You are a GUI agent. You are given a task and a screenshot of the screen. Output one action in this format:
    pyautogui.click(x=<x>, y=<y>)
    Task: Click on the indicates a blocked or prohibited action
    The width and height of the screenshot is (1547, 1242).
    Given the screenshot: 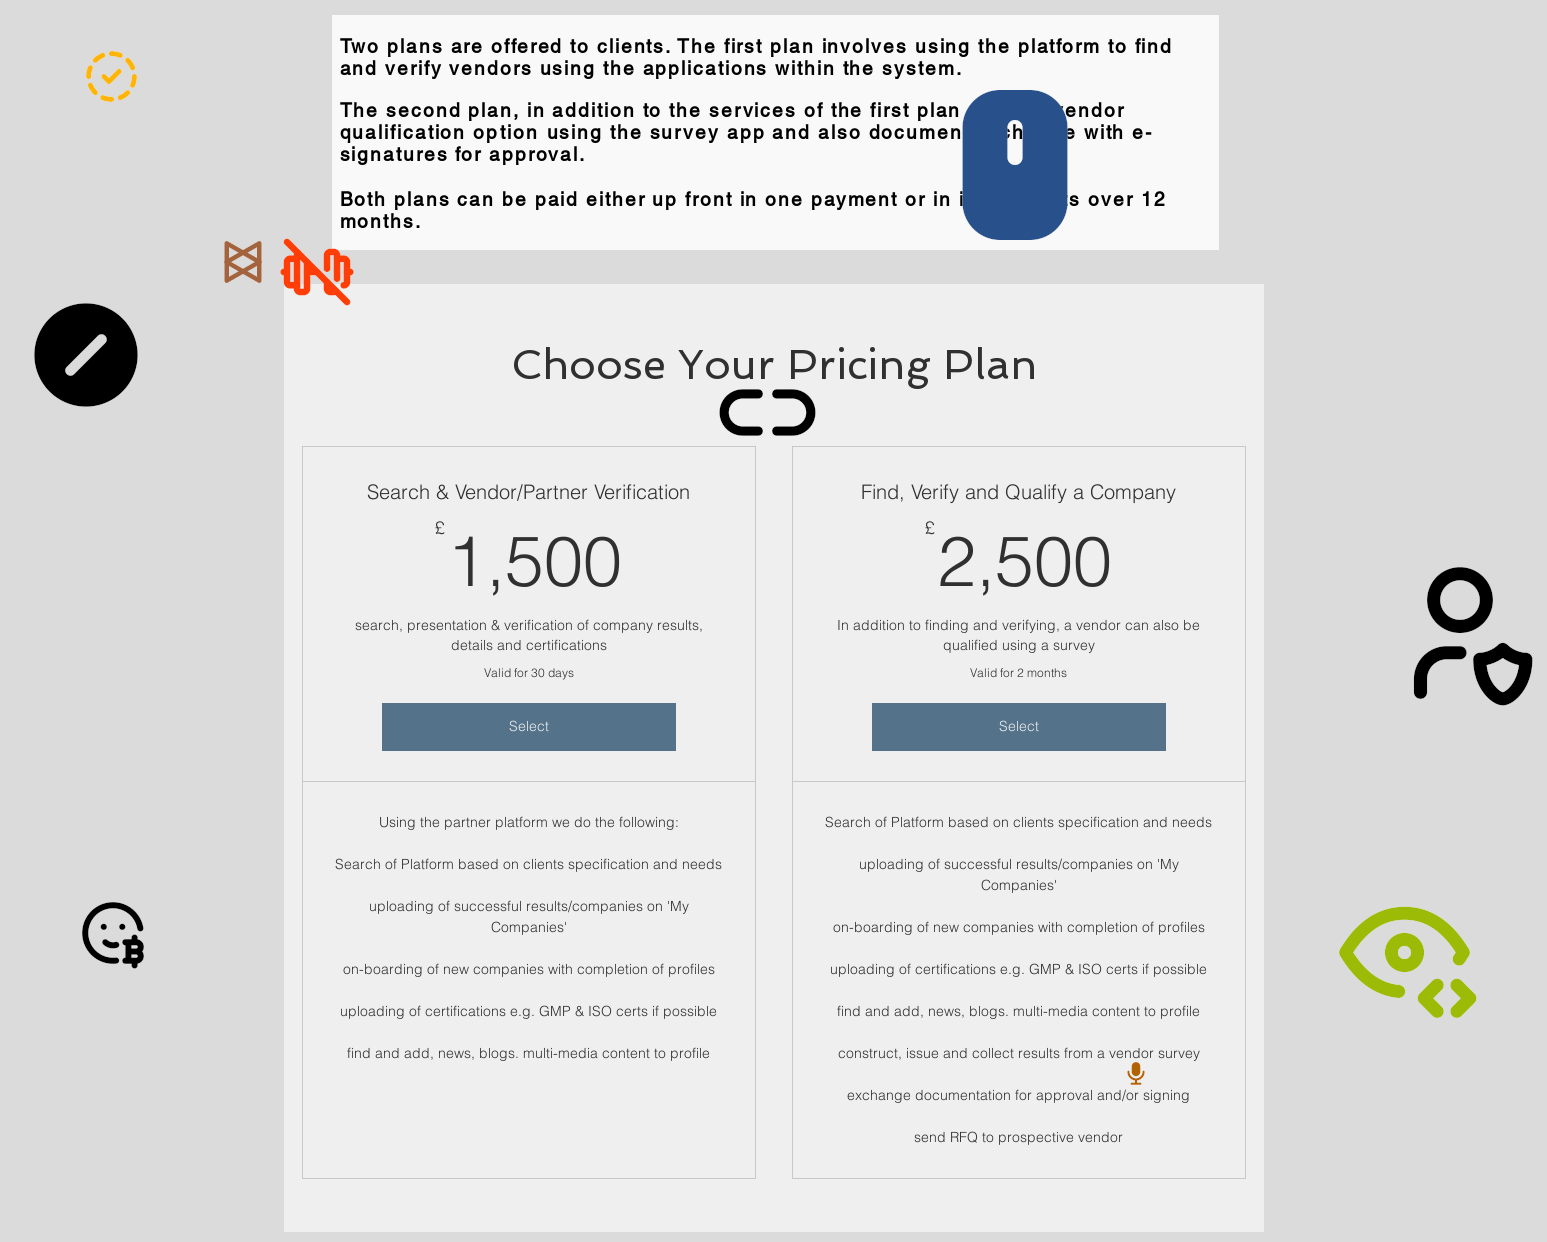 What is the action you would take?
    pyautogui.click(x=86, y=355)
    